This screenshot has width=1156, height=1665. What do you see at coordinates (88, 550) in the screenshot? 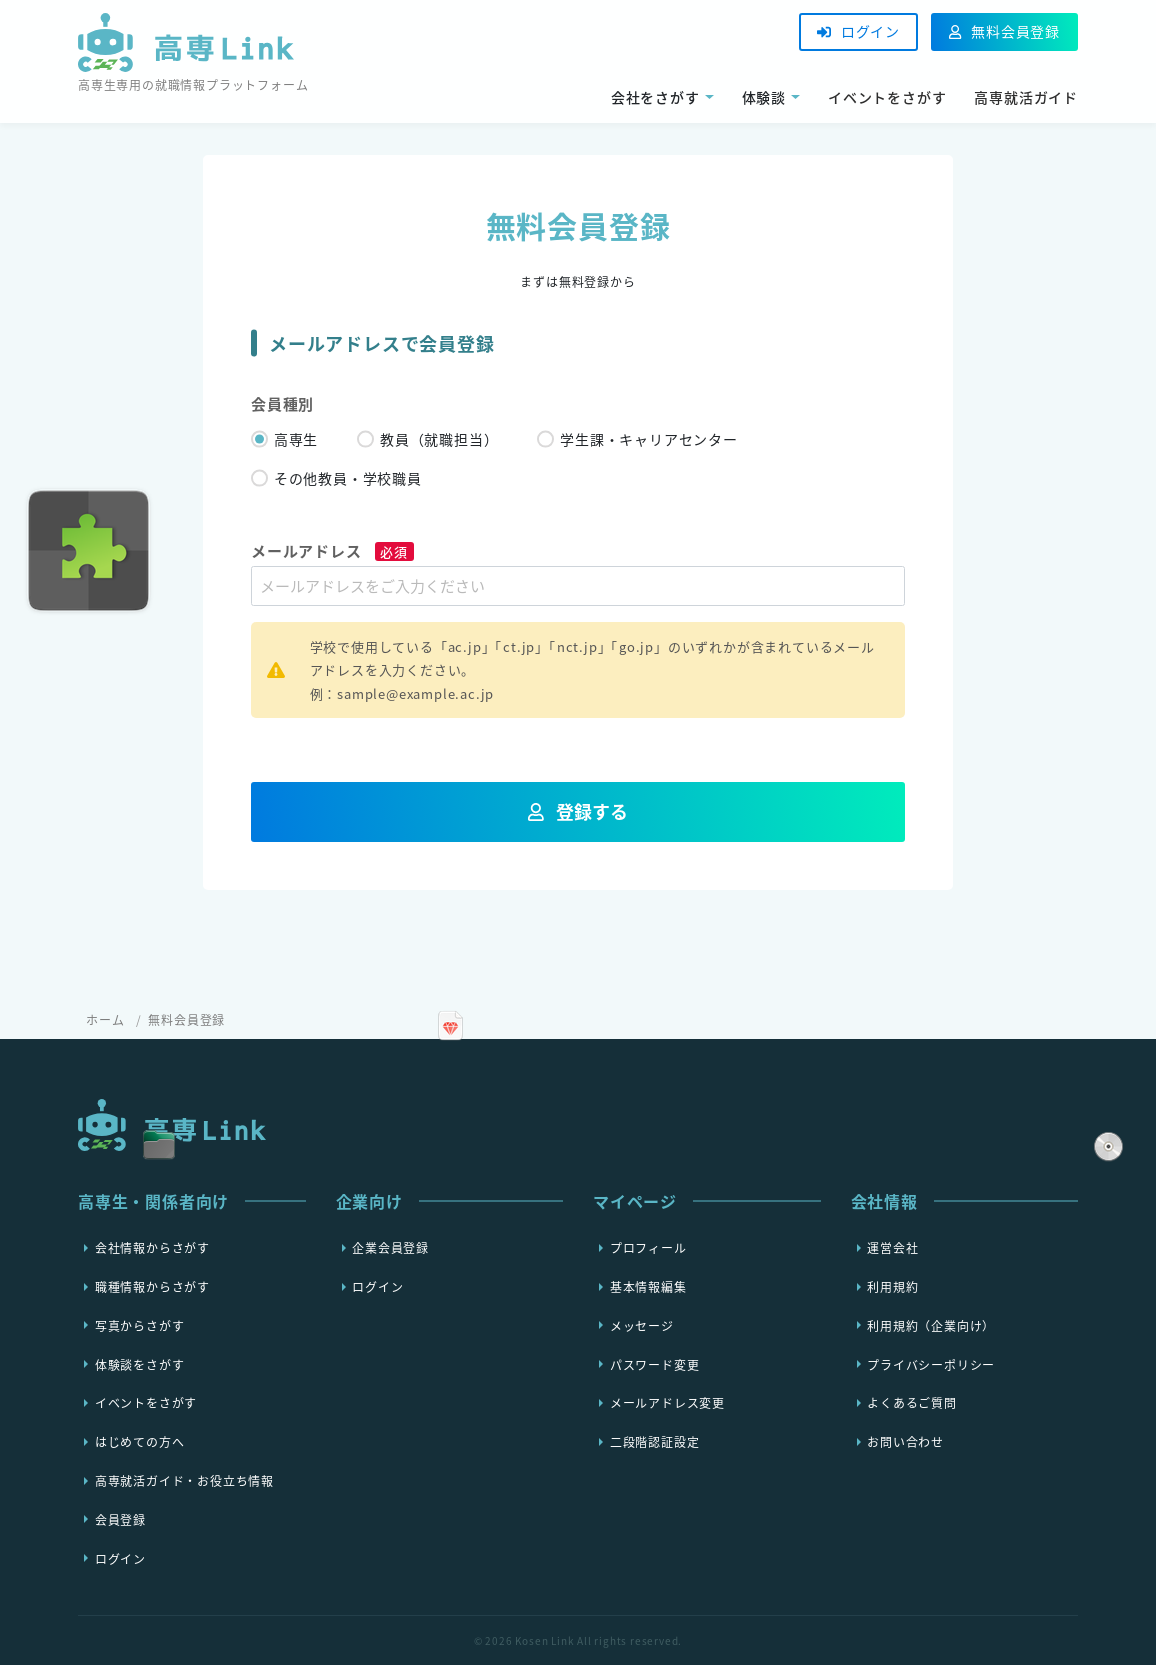
I see `browse or manage system add-ons` at bounding box center [88, 550].